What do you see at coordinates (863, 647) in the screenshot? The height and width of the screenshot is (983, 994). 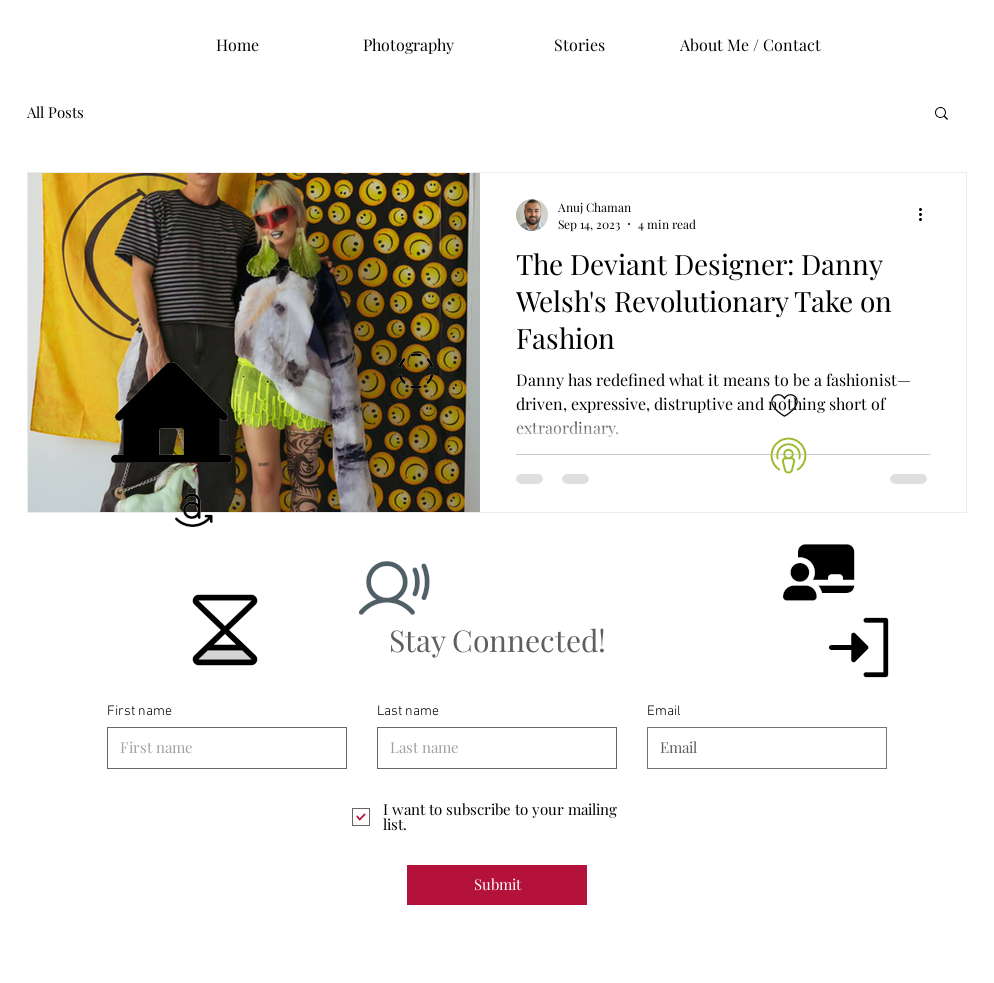 I see `sign in to your account` at bounding box center [863, 647].